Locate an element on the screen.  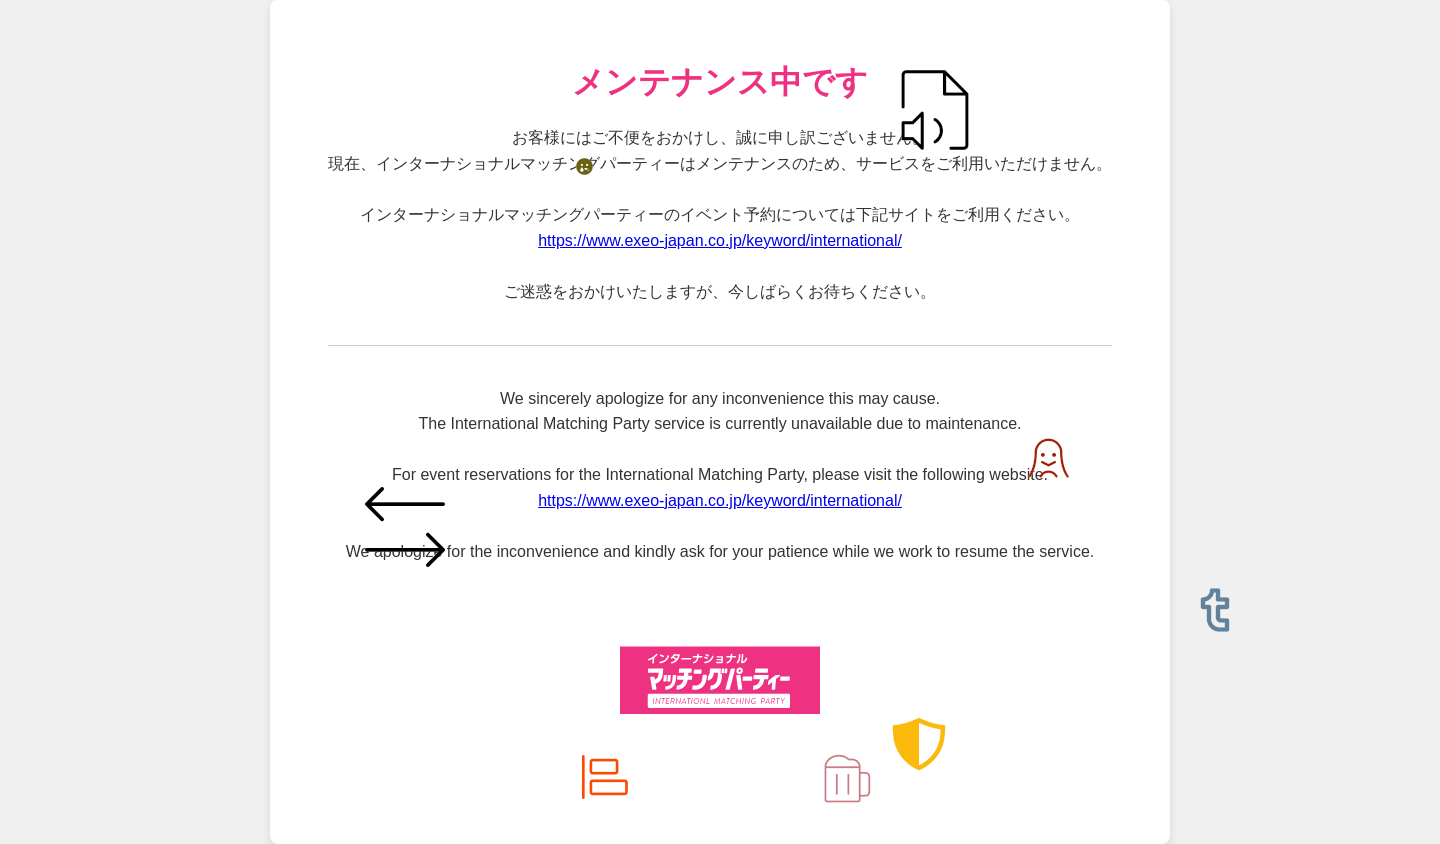
partial security or protection enabled is located at coordinates (919, 744).